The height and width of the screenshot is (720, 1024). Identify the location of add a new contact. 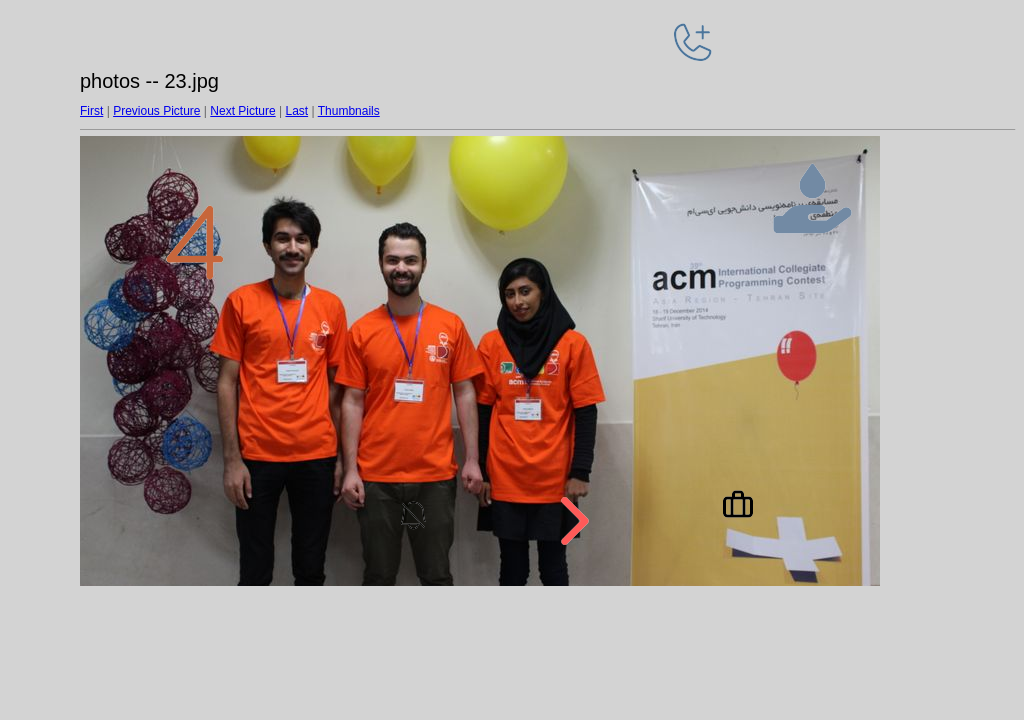
(693, 41).